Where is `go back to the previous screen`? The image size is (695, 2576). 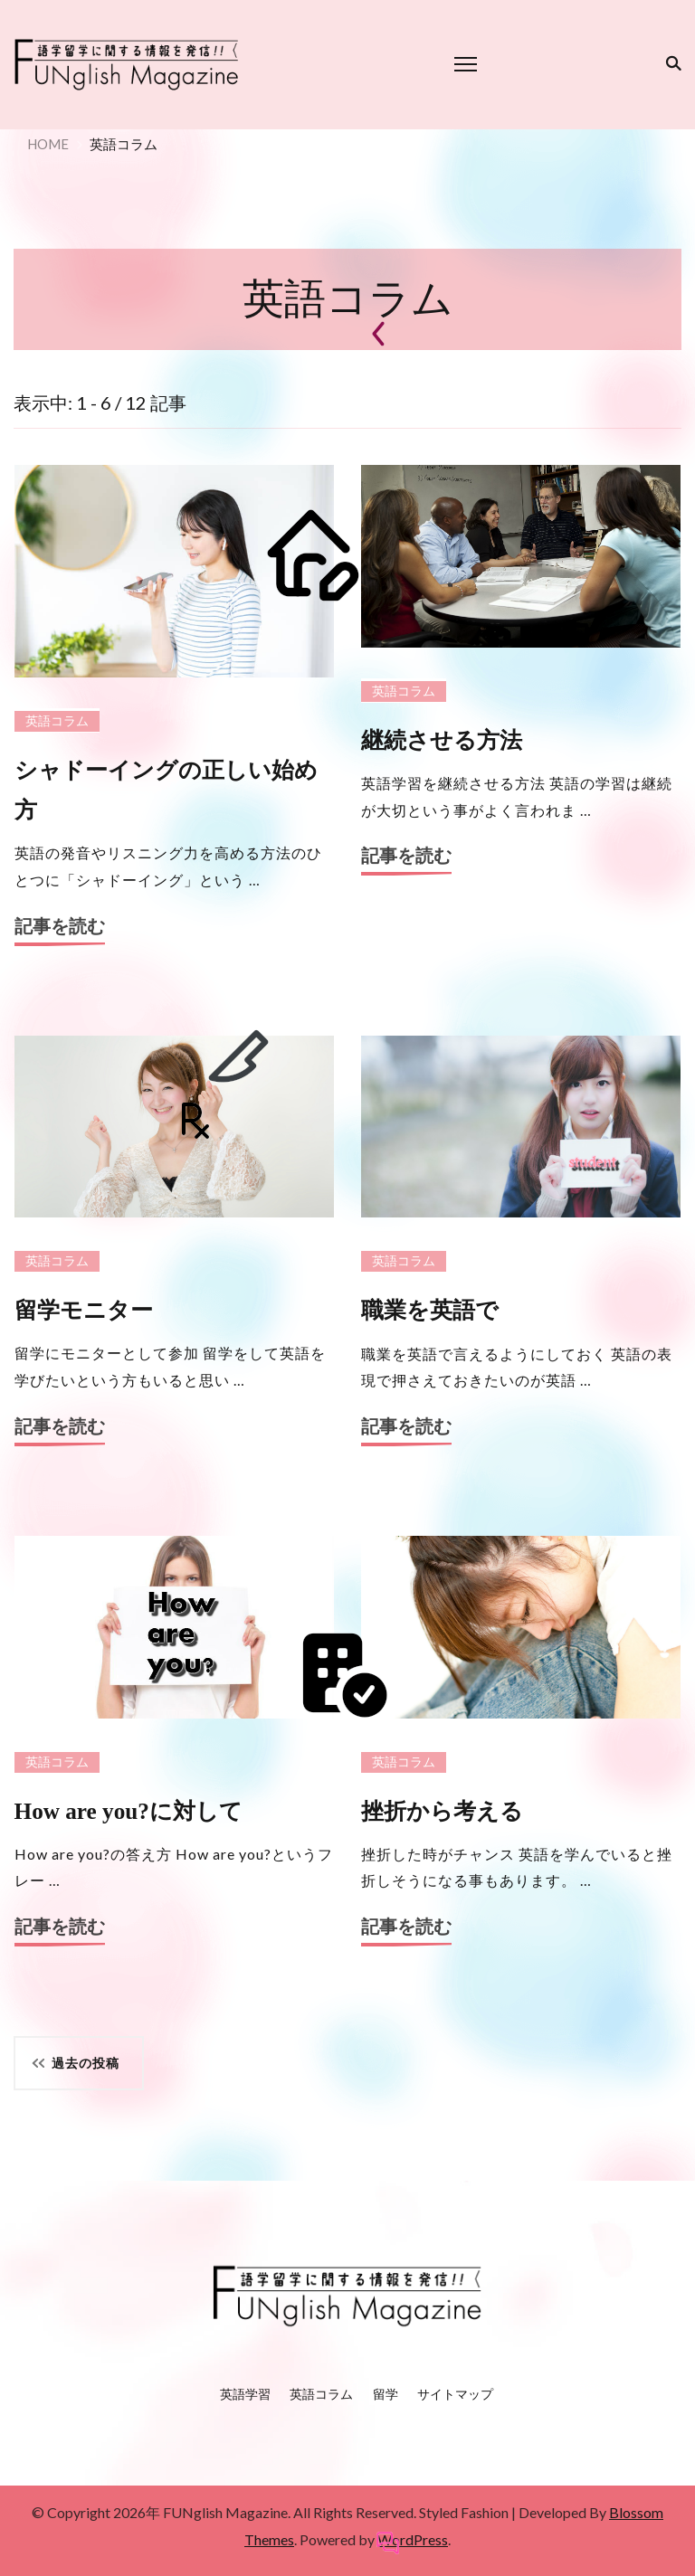
go back to the previous screen is located at coordinates (379, 334).